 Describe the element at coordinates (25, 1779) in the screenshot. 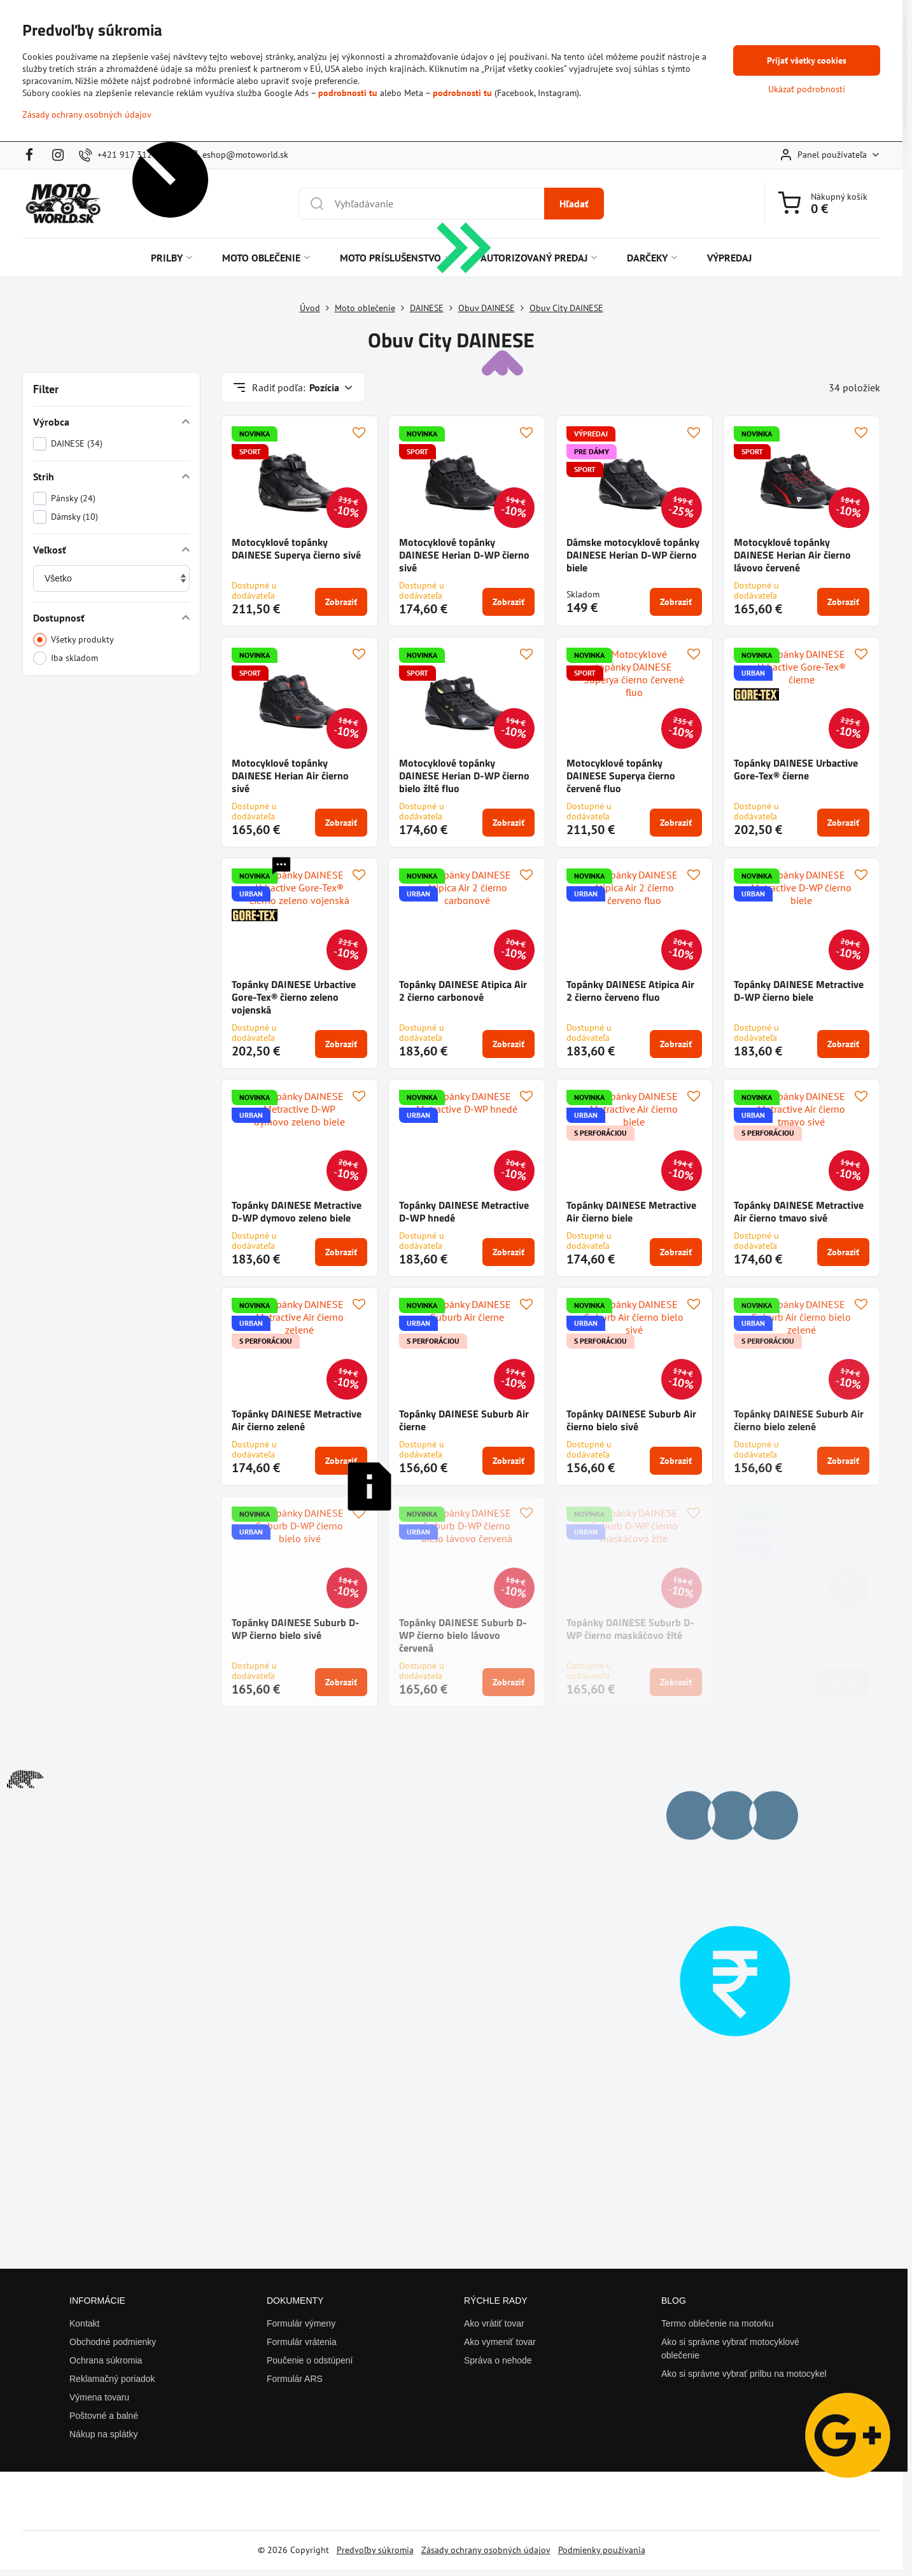

I see `polars data library branding` at that location.